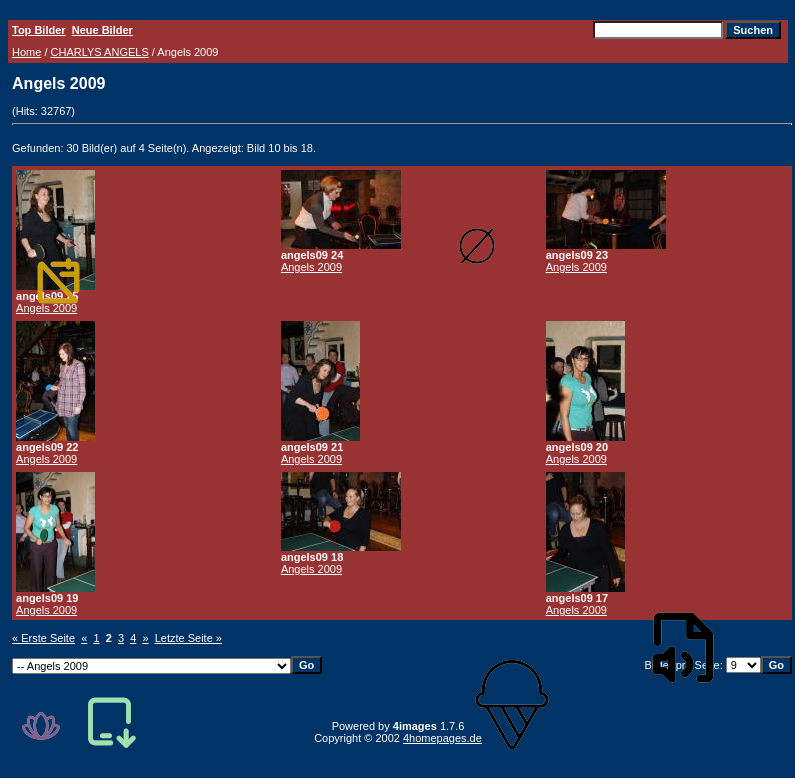  What do you see at coordinates (58, 282) in the screenshot?
I see `indicates calendar or scheduling is disabled` at bounding box center [58, 282].